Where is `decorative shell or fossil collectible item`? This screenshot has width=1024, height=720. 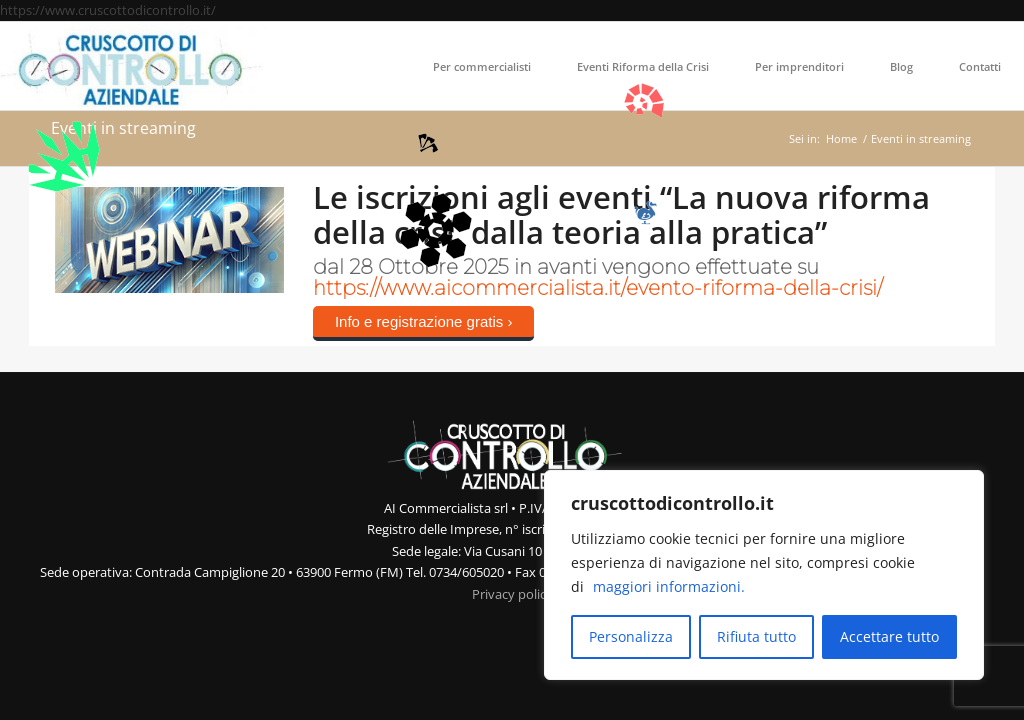 decorative shell or fossil collectible item is located at coordinates (644, 100).